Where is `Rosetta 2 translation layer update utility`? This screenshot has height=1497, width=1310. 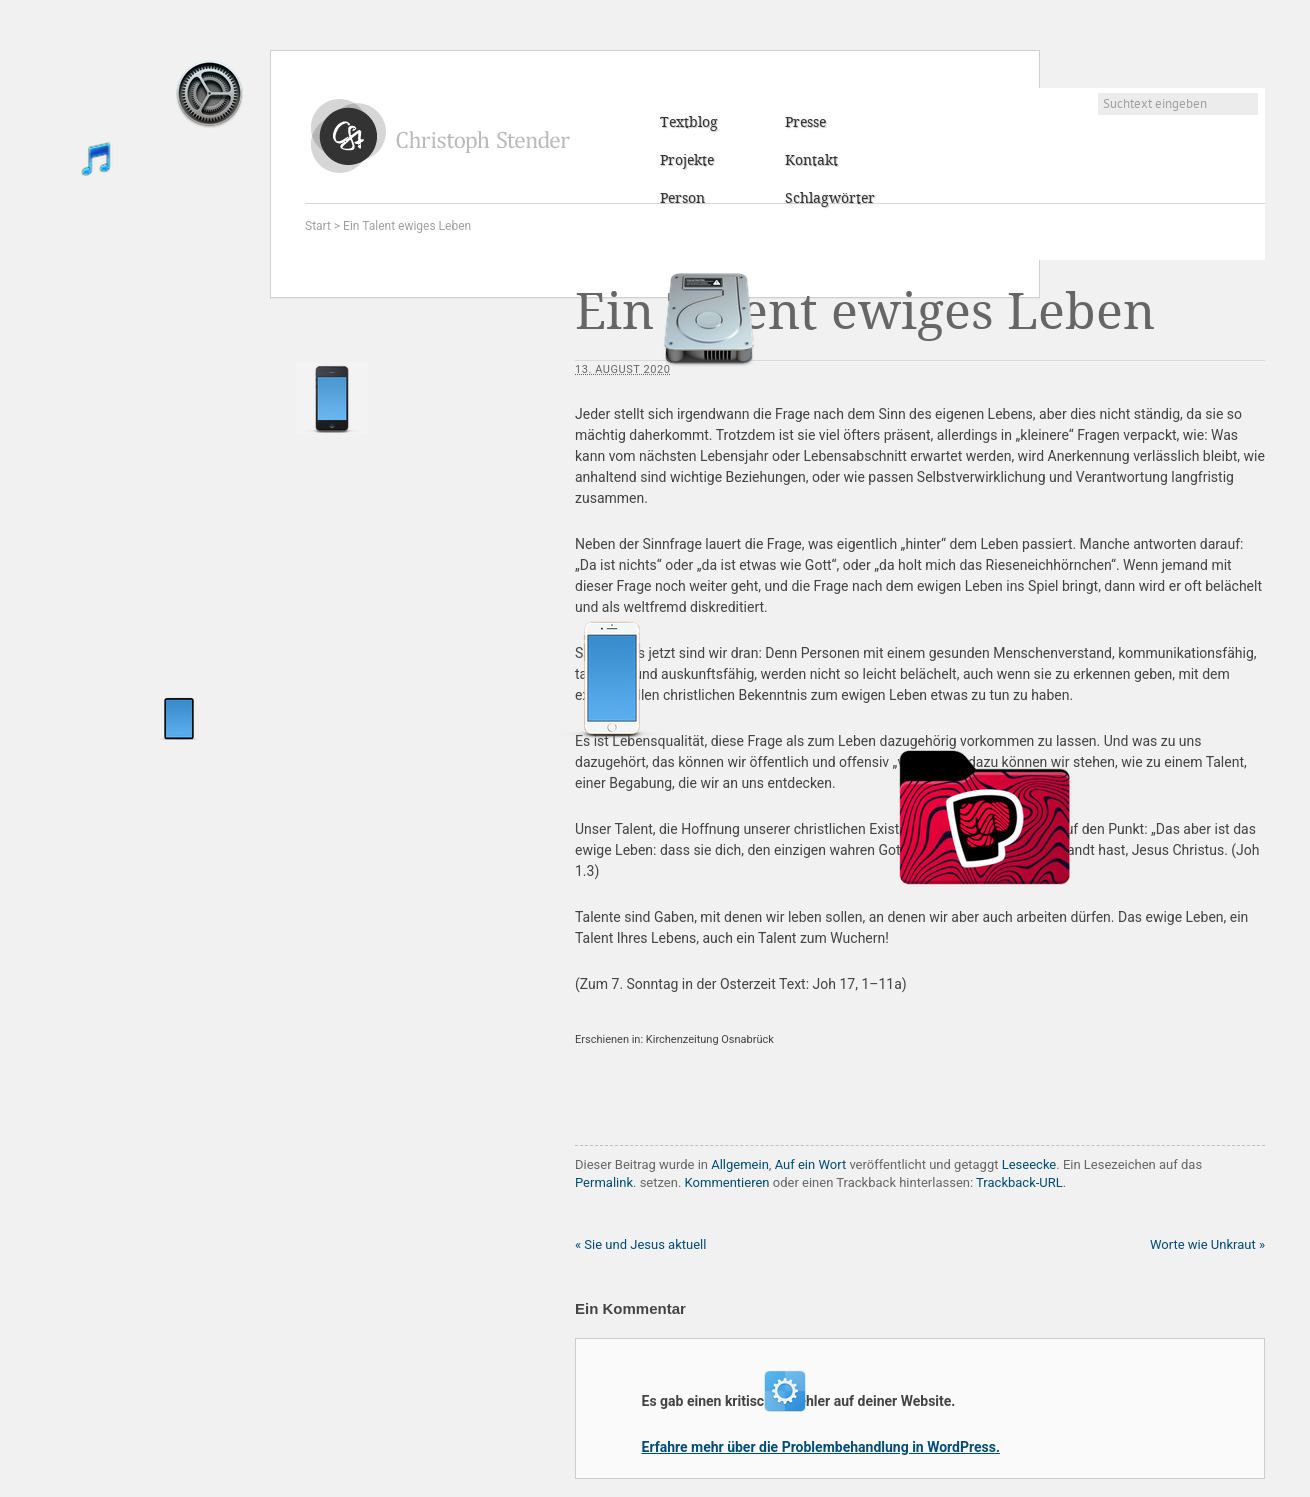
Rosetta 2 translation layer update utility is located at coordinates (209, 93).